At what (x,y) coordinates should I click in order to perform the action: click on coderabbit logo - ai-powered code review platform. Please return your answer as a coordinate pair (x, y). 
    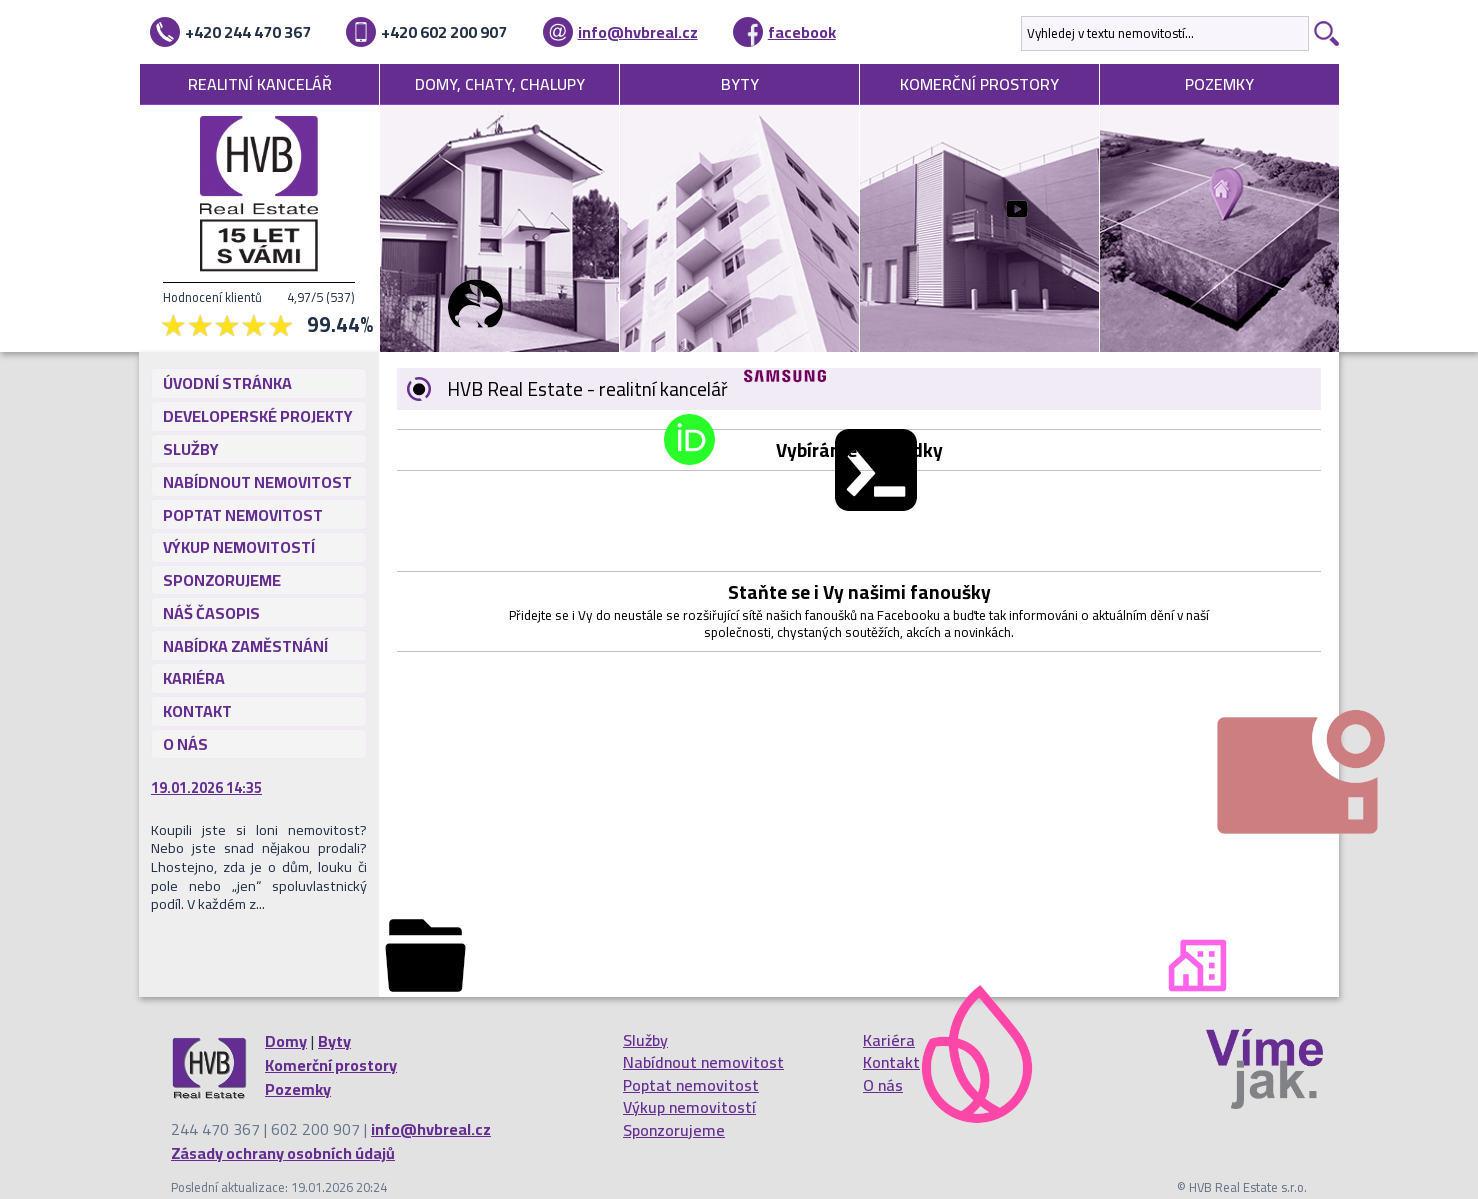
    Looking at the image, I should click on (475, 303).